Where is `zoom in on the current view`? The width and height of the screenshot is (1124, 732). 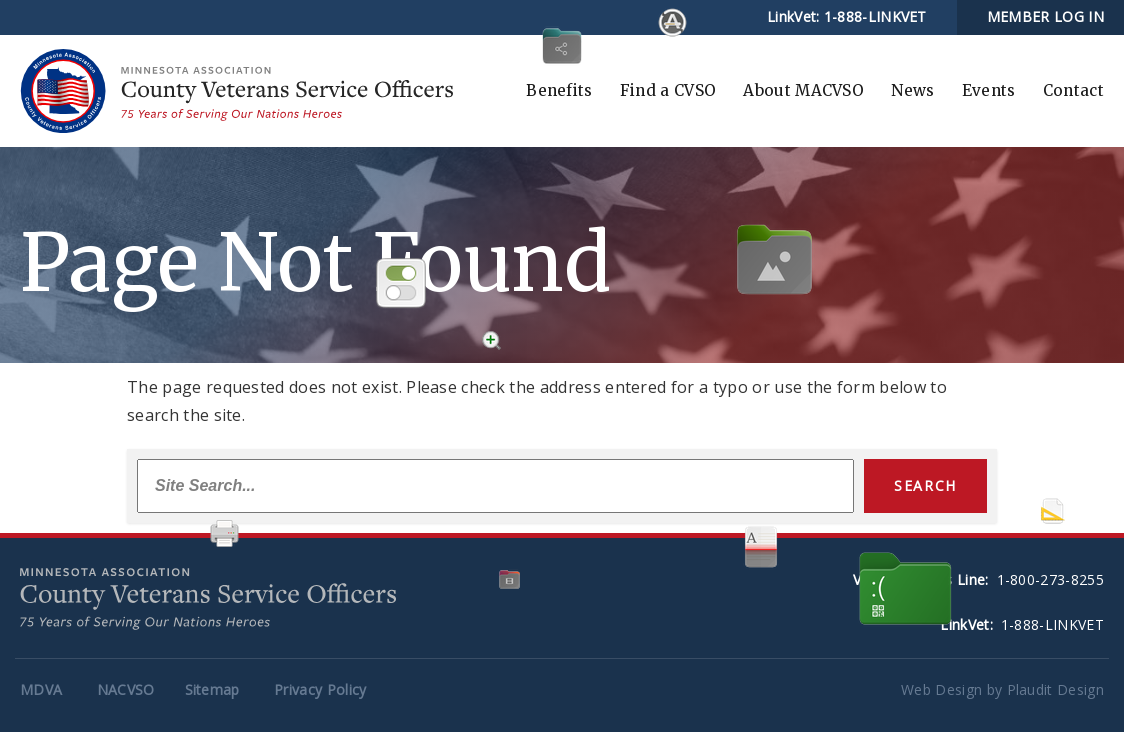
zoom in on the current view is located at coordinates (491, 340).